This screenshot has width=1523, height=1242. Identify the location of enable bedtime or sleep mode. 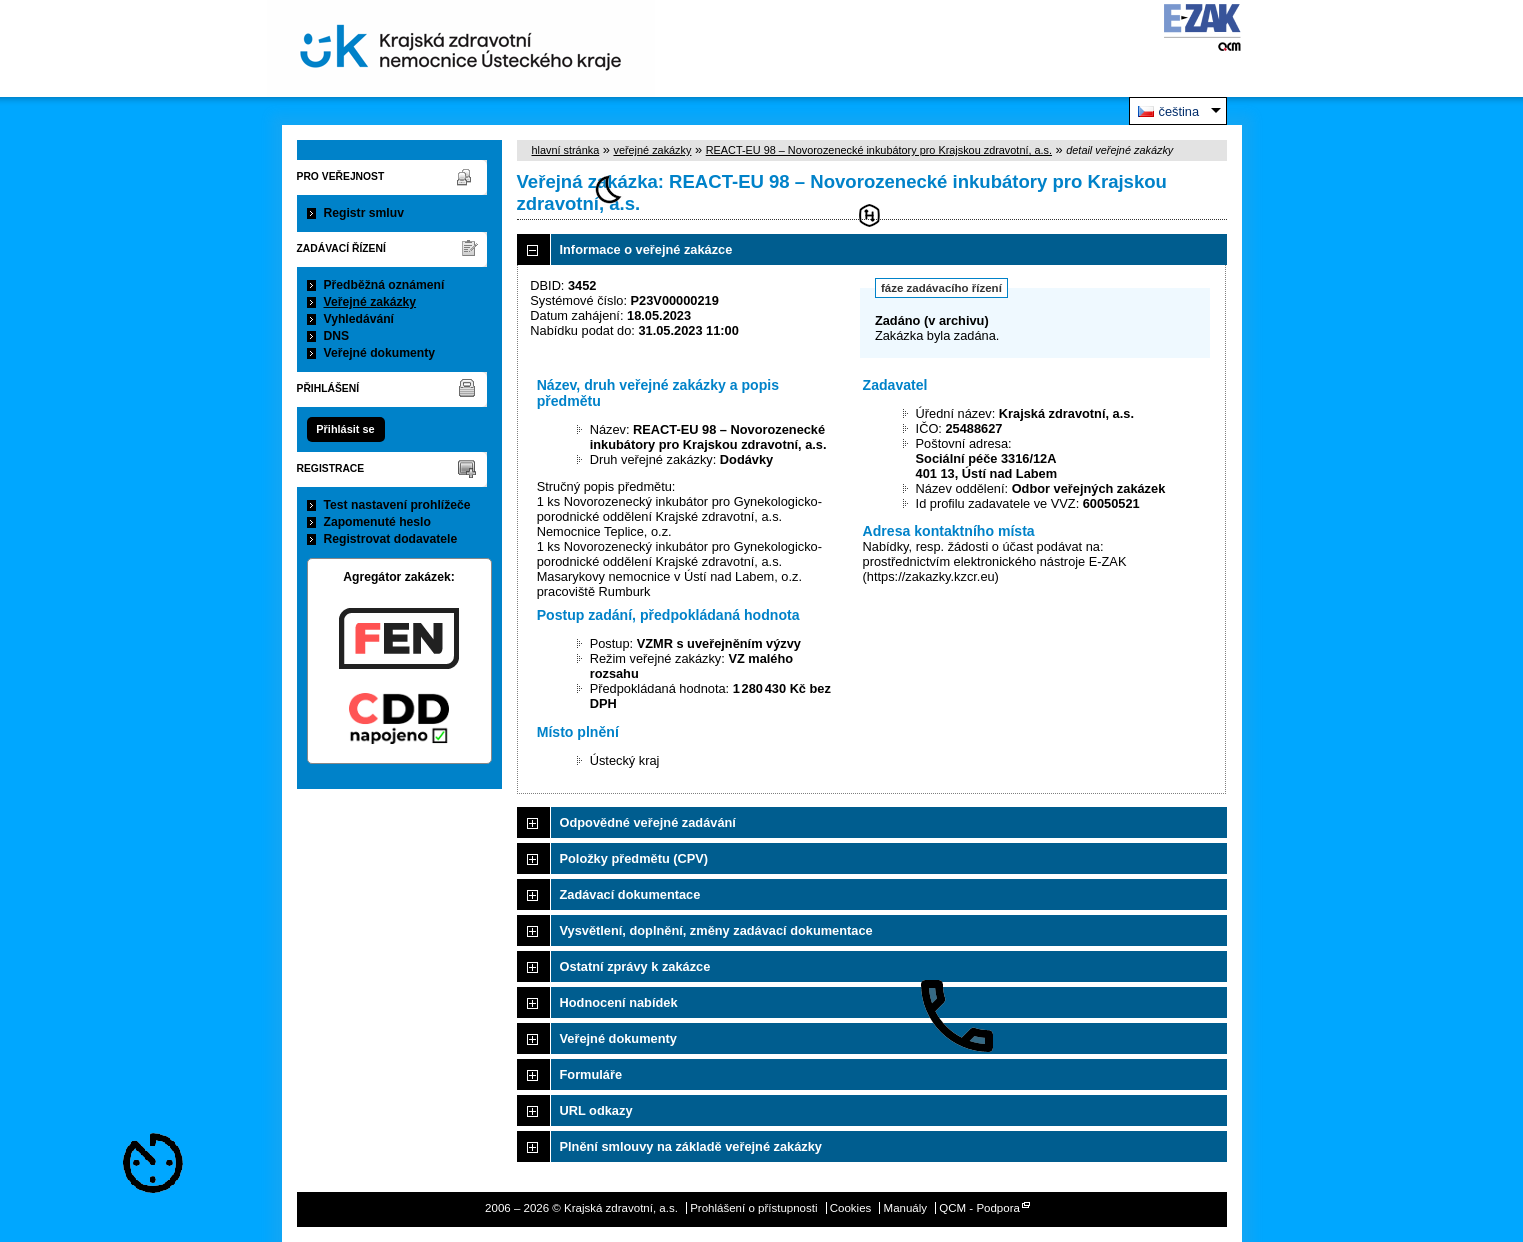
(609, 189).